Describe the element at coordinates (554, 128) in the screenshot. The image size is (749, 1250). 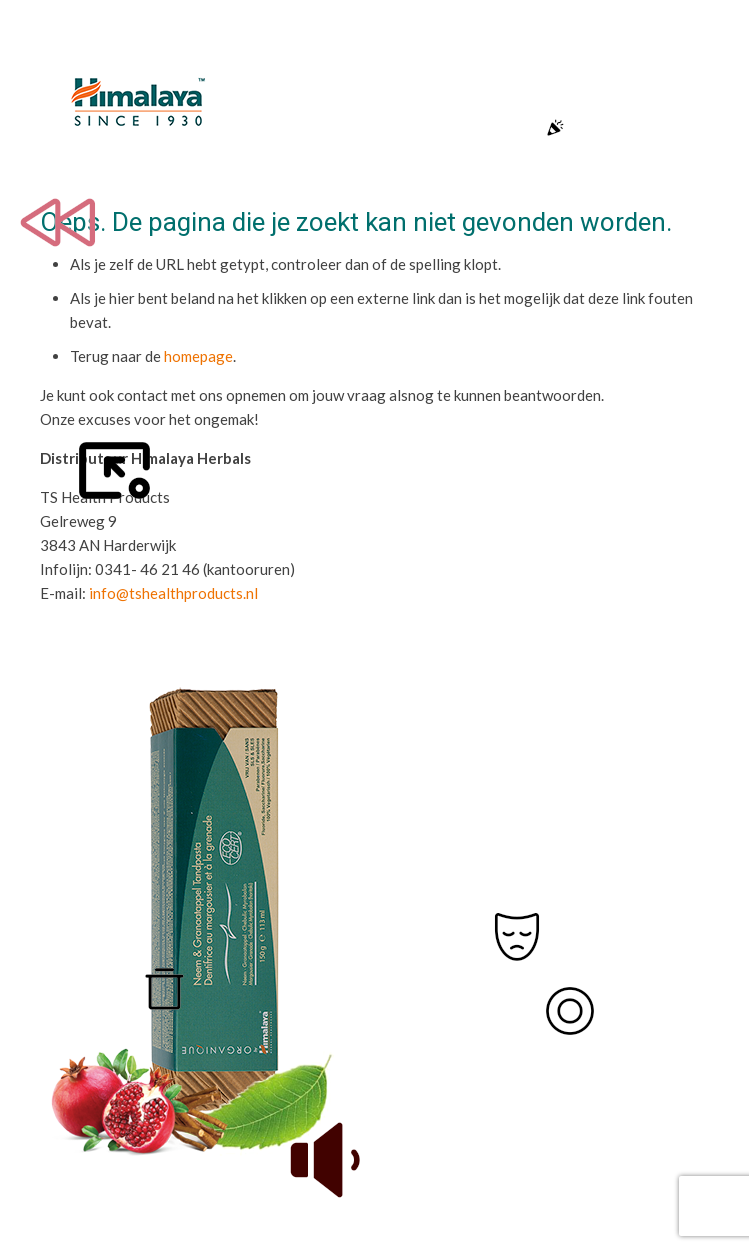
I see `celebration or success notification` at that location.